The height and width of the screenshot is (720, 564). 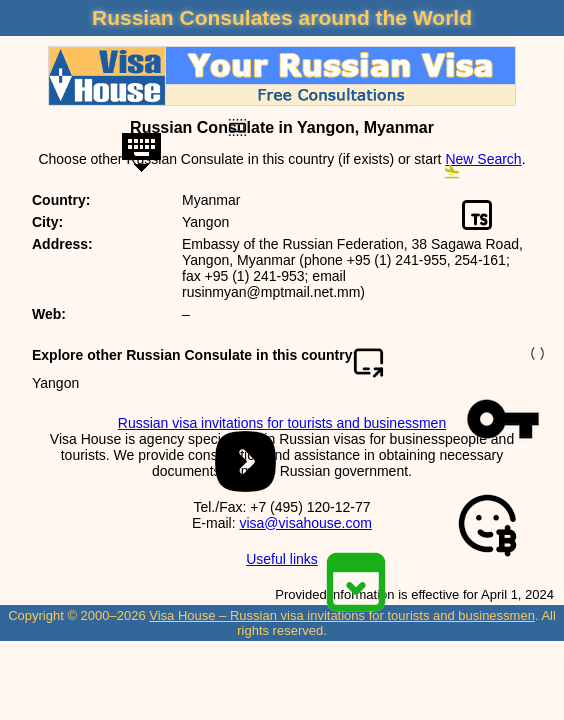 I want to click on indicates a TypeScript file or project, so click(x=477, y=215).